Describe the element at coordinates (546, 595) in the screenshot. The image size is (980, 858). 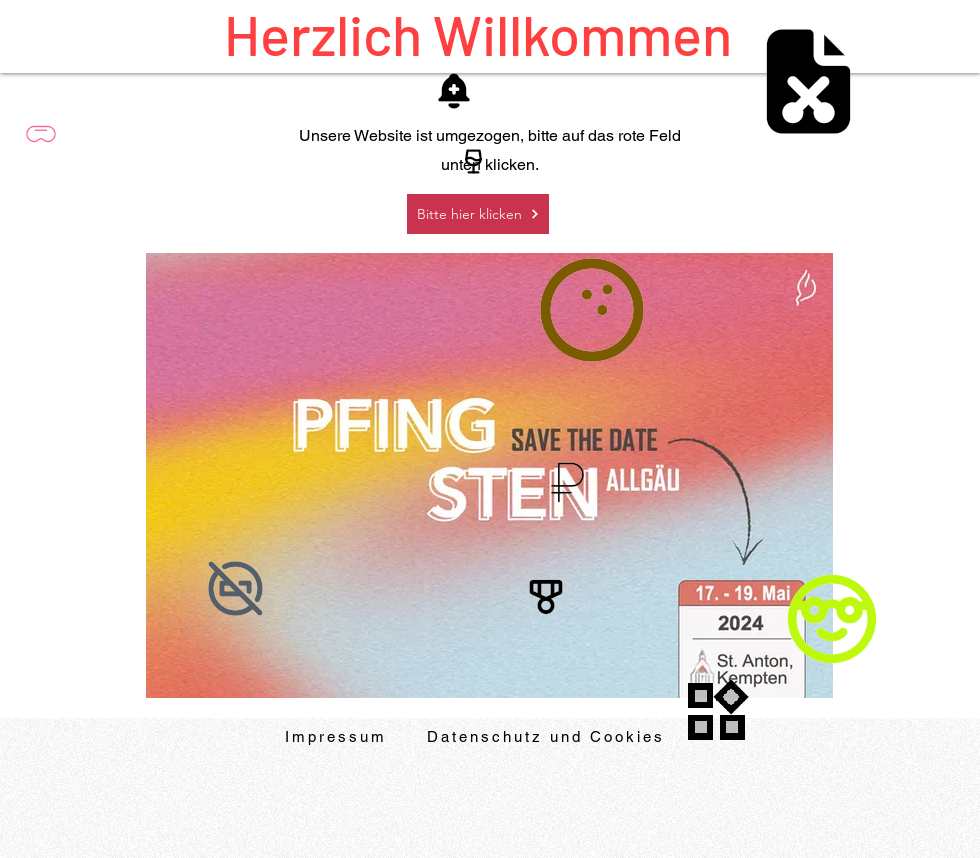
I see `view achievements or awards` at that location.